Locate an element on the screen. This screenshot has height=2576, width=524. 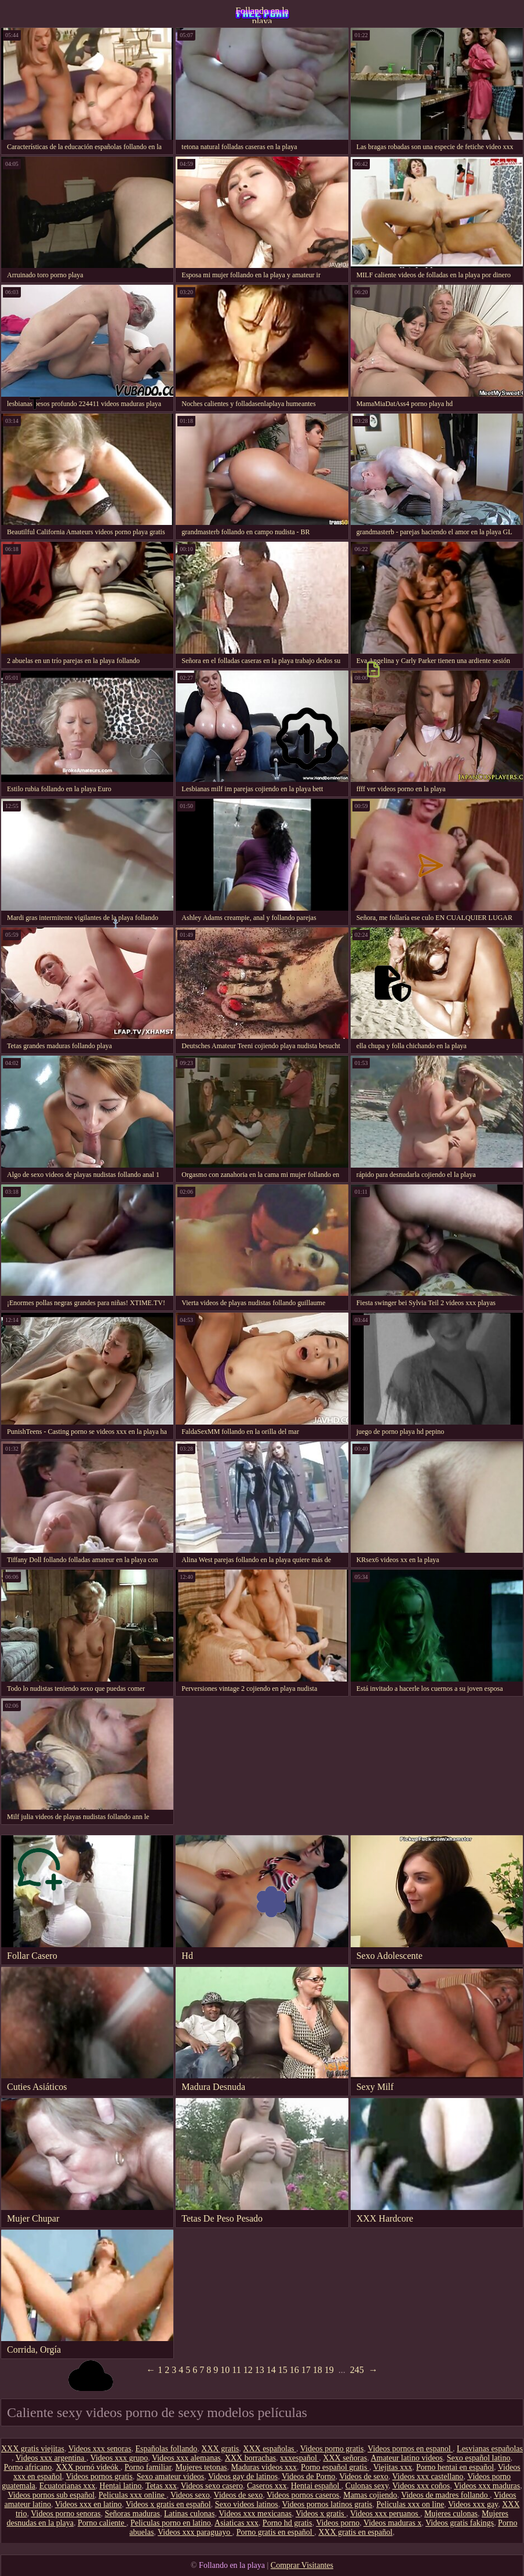
remove or delete a file is located at coordinates (373, 669).